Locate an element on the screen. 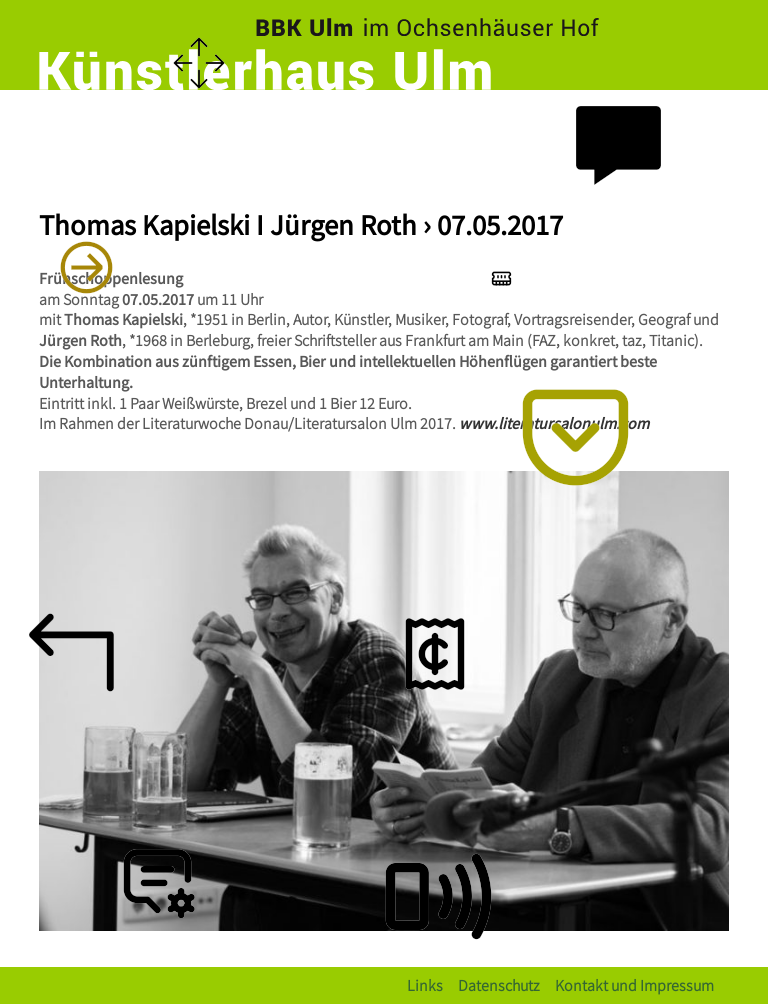 The height and width of the screenshot is (1004, 768). expand content to full screen is located at coordinates (199, 63).